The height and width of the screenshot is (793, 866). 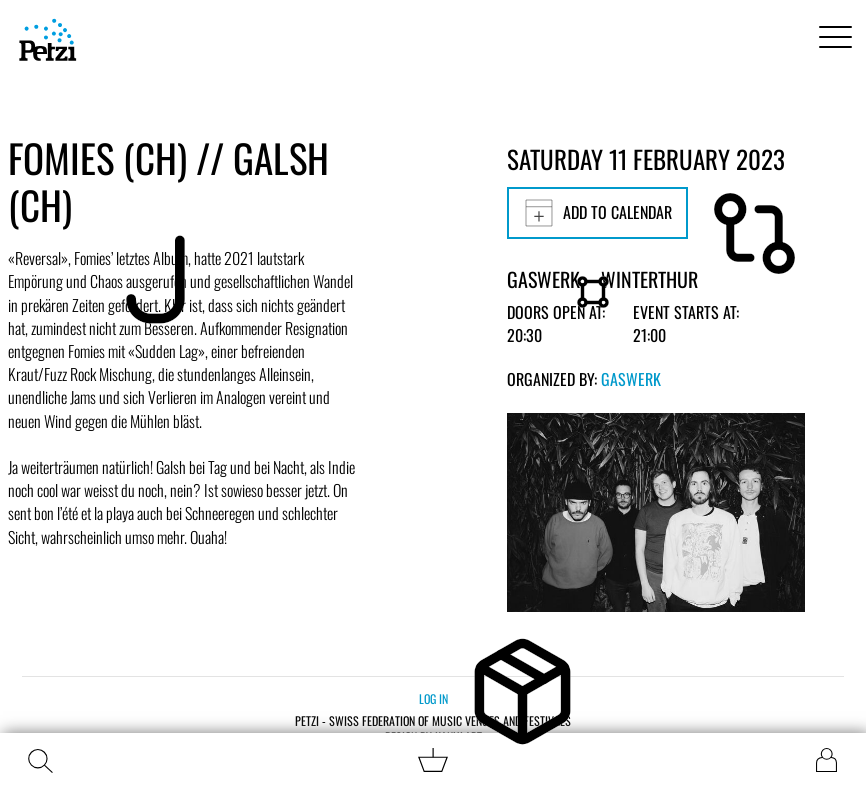 I want to click on compare branches or commits in a repository, so click(x=754, y=233).